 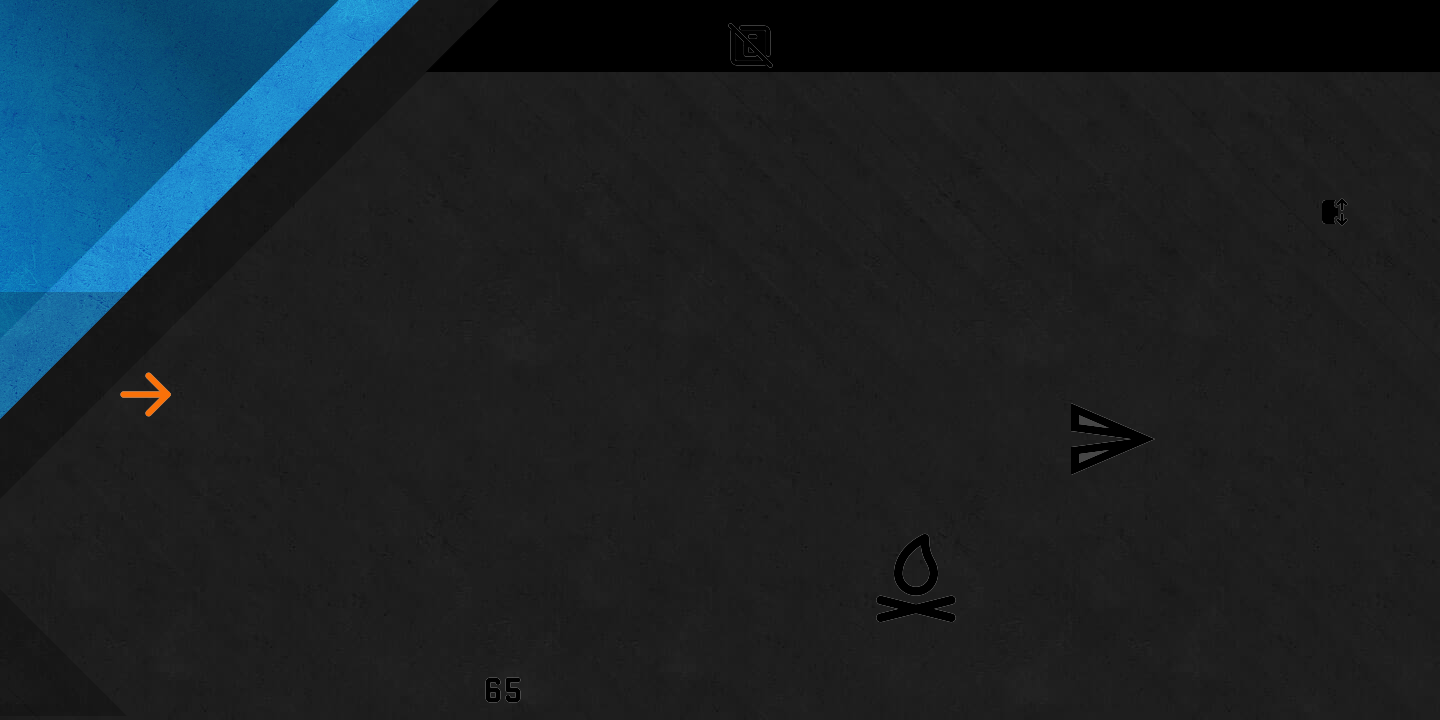 What do you see at coordinates (145, 394) in the screenshot?
I see `navigate to the next item or screen` at bounding box center [145, 394].